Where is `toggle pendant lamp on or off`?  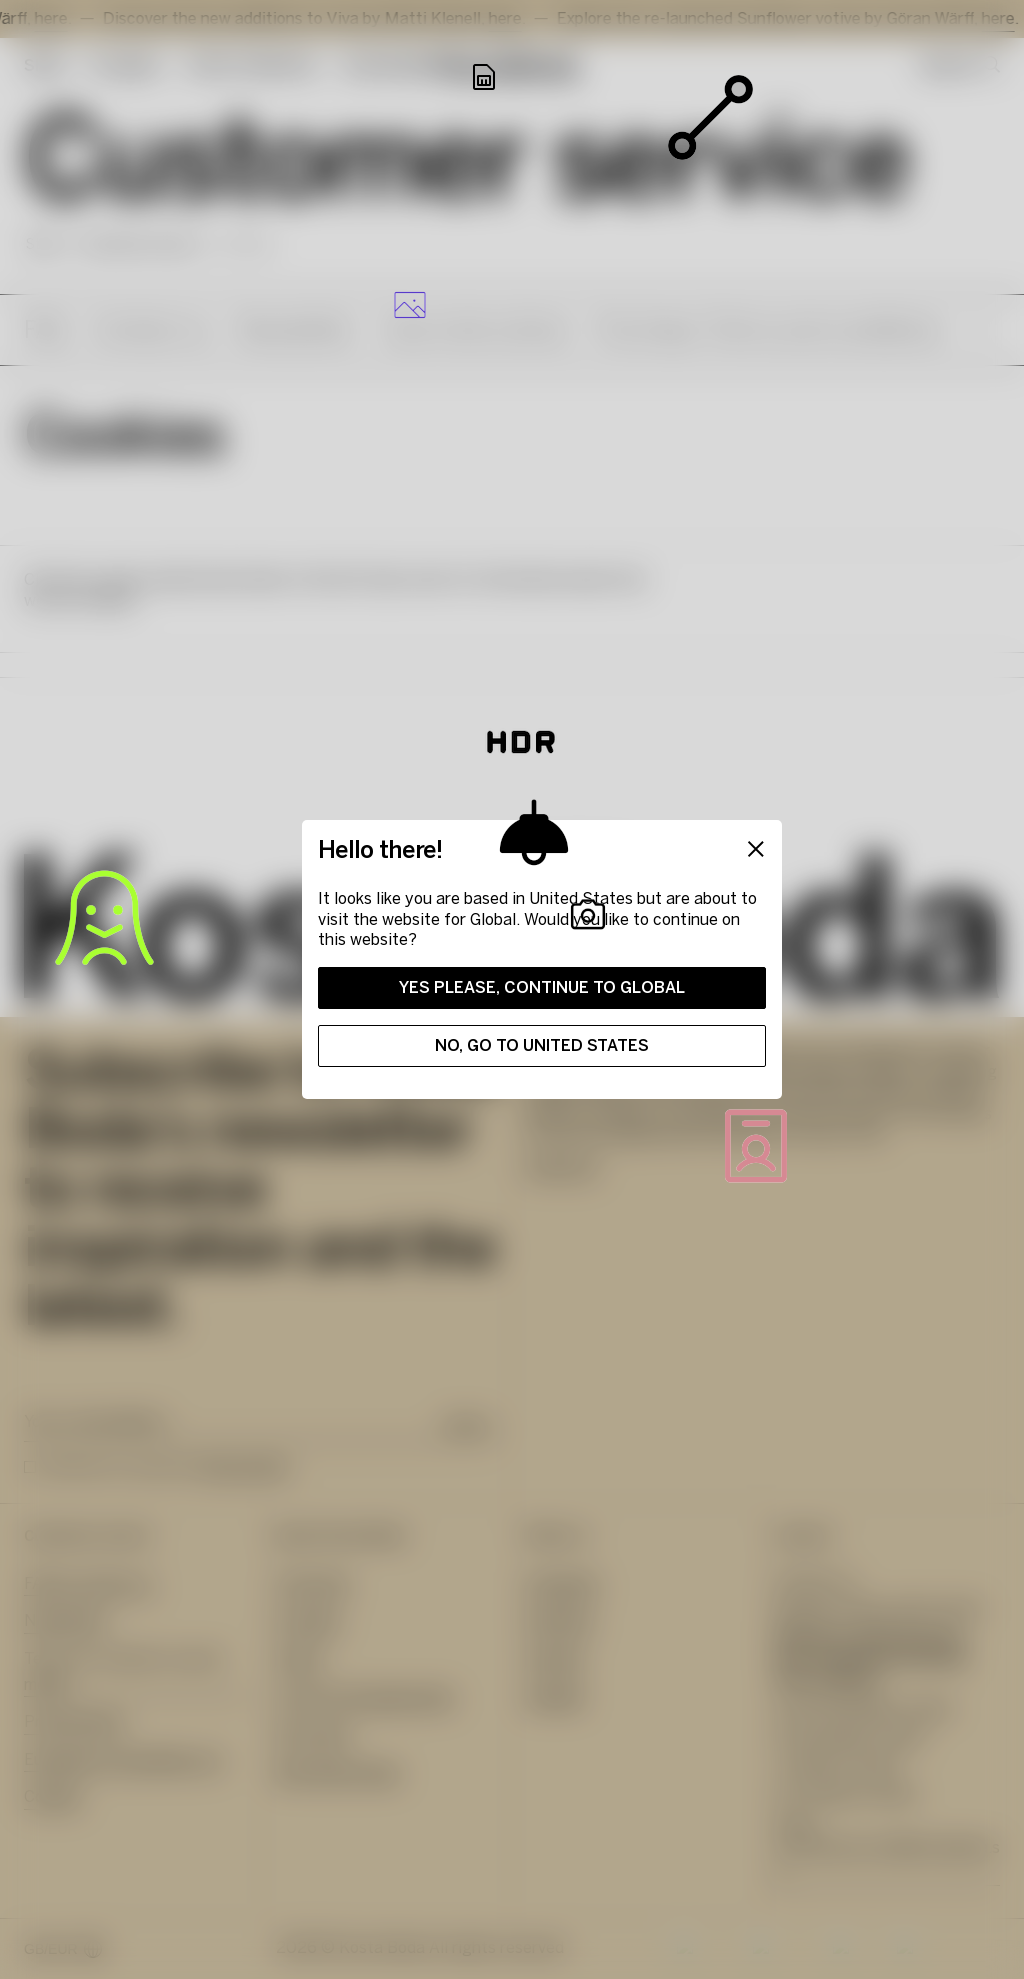 toggle pendant lamp on or off is located at coordinates (534, 836).